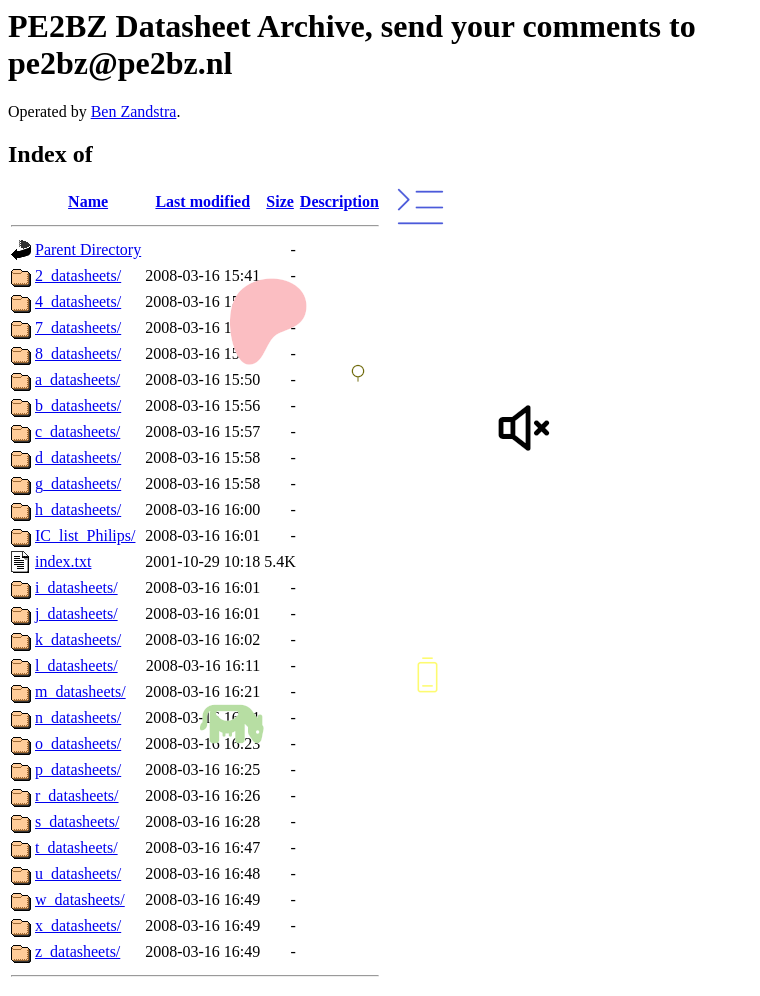 This screenshot has height=996, width=760. I want to click on indicates low battery status, so click(427, 675).